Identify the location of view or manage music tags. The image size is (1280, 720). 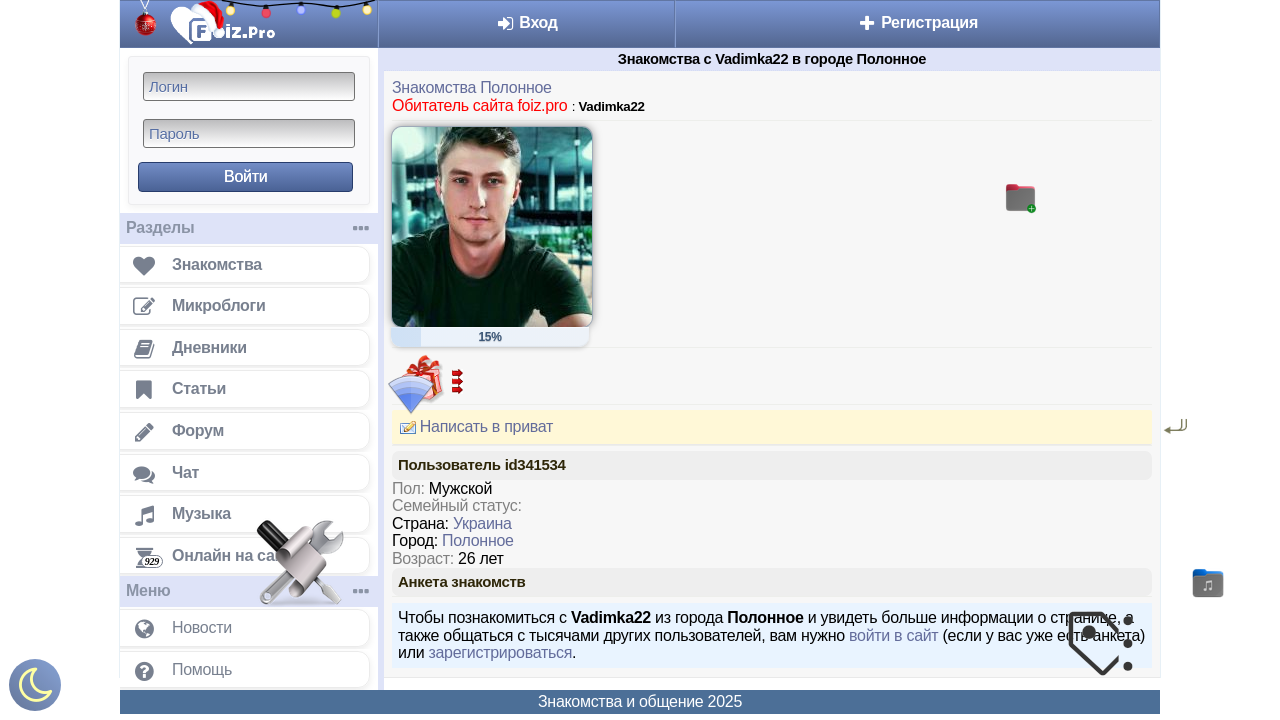
(1100, 643).